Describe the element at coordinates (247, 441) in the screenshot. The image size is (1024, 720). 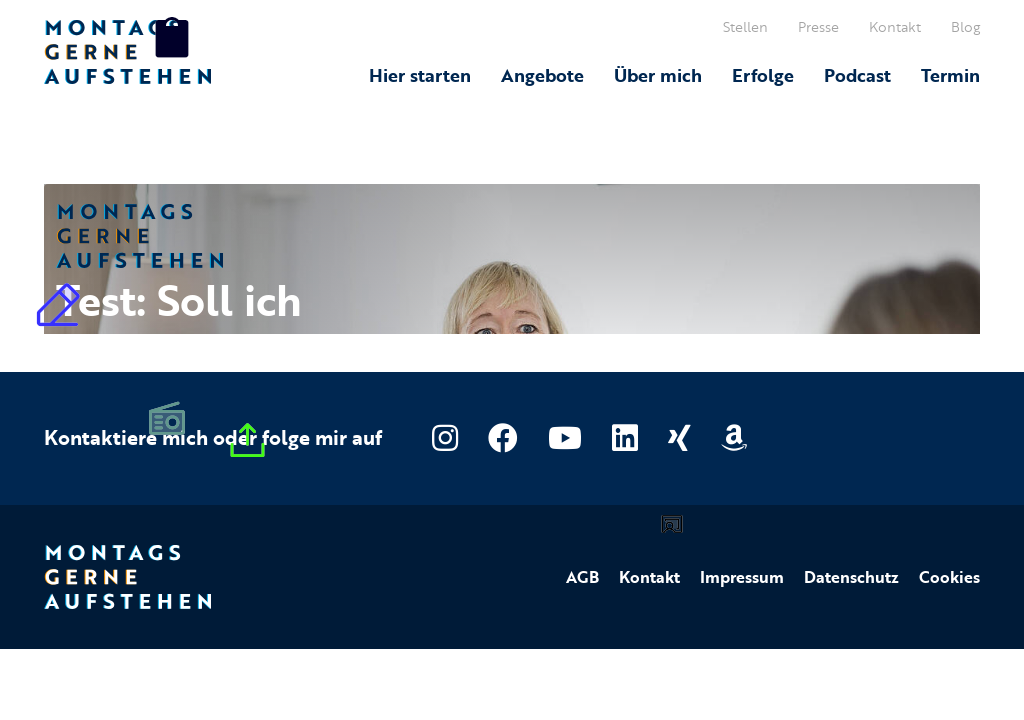
I see `upload a file or document` at that location.